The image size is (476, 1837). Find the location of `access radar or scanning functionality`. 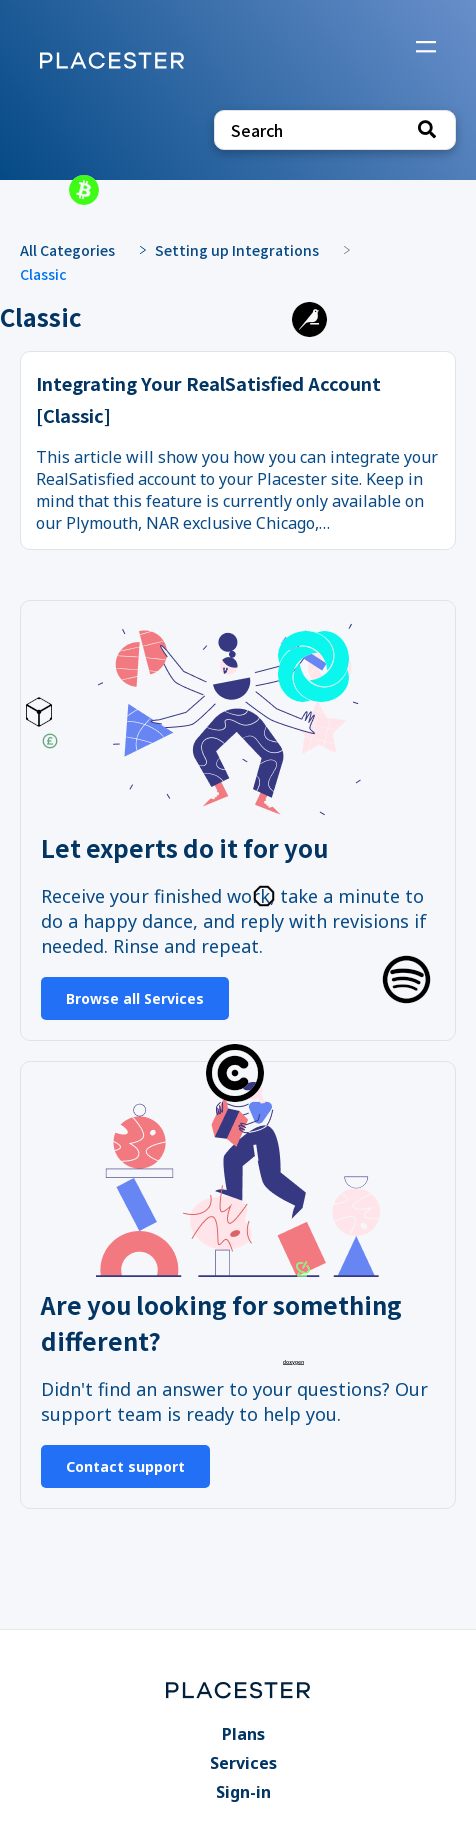

access radar or scanning functionality is located at coordinates (303, 1269).